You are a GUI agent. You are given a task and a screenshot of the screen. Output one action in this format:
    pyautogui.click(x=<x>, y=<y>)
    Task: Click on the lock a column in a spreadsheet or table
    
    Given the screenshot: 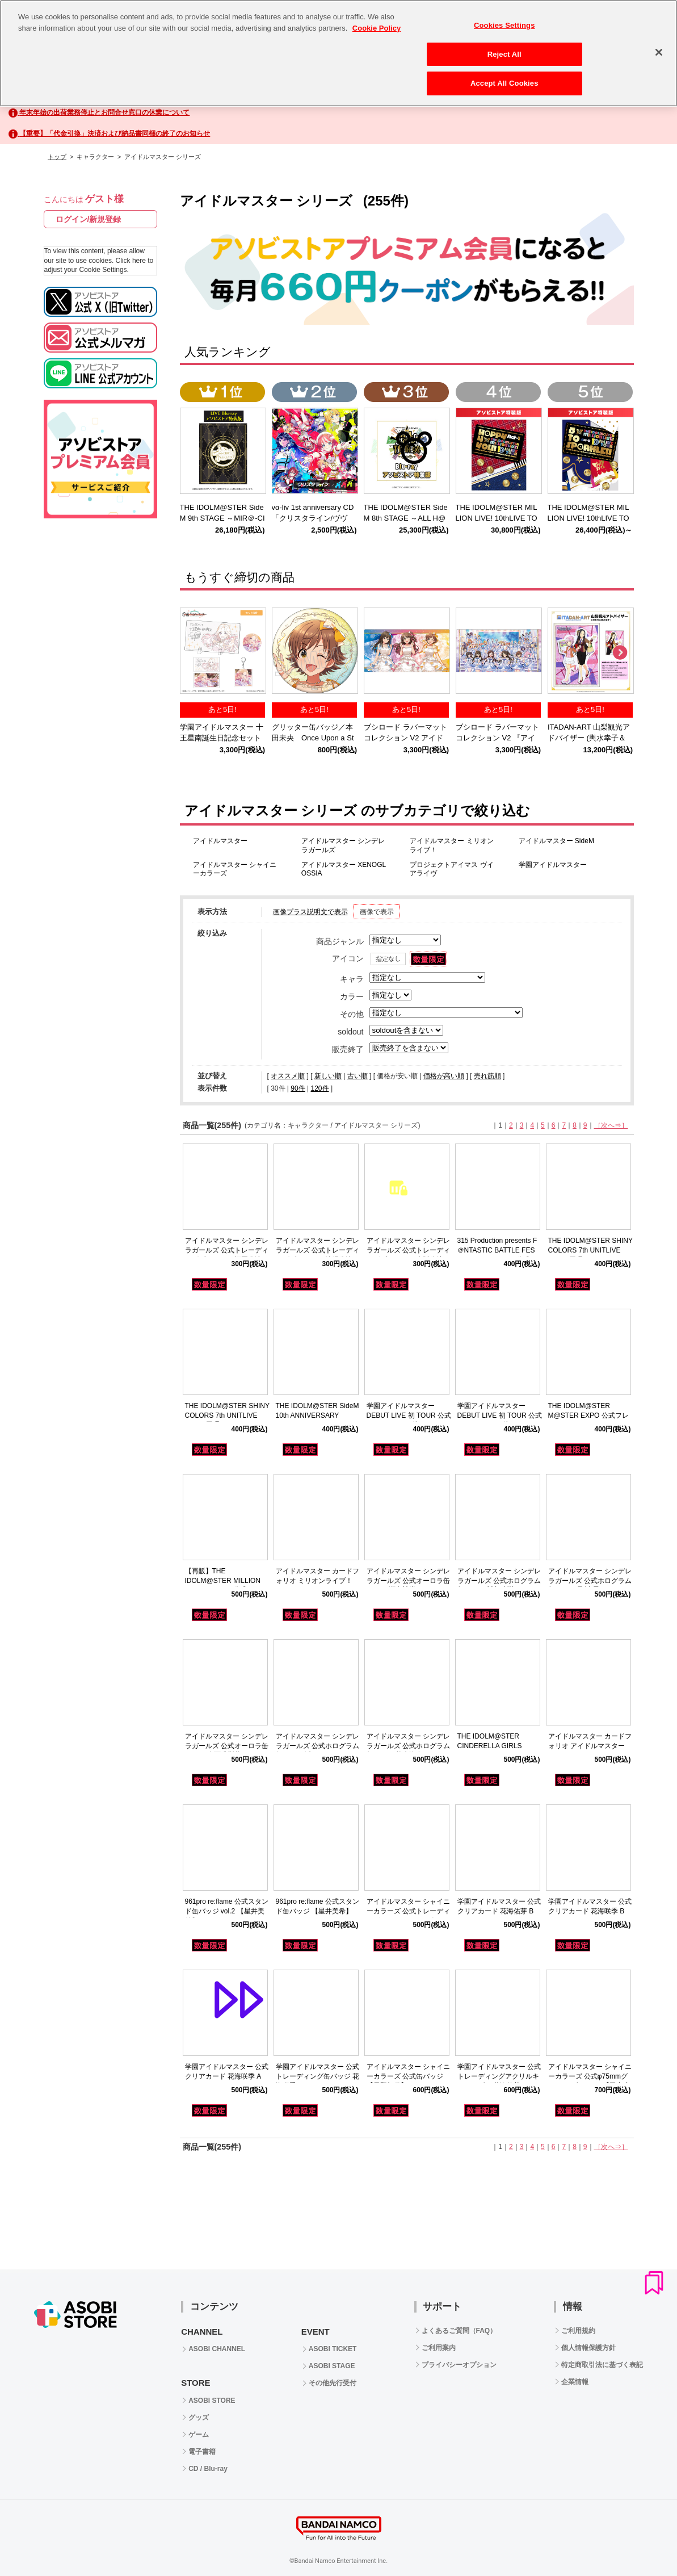 What is the action you would take?
    pyautogui.click(x=397, y=1187)
    